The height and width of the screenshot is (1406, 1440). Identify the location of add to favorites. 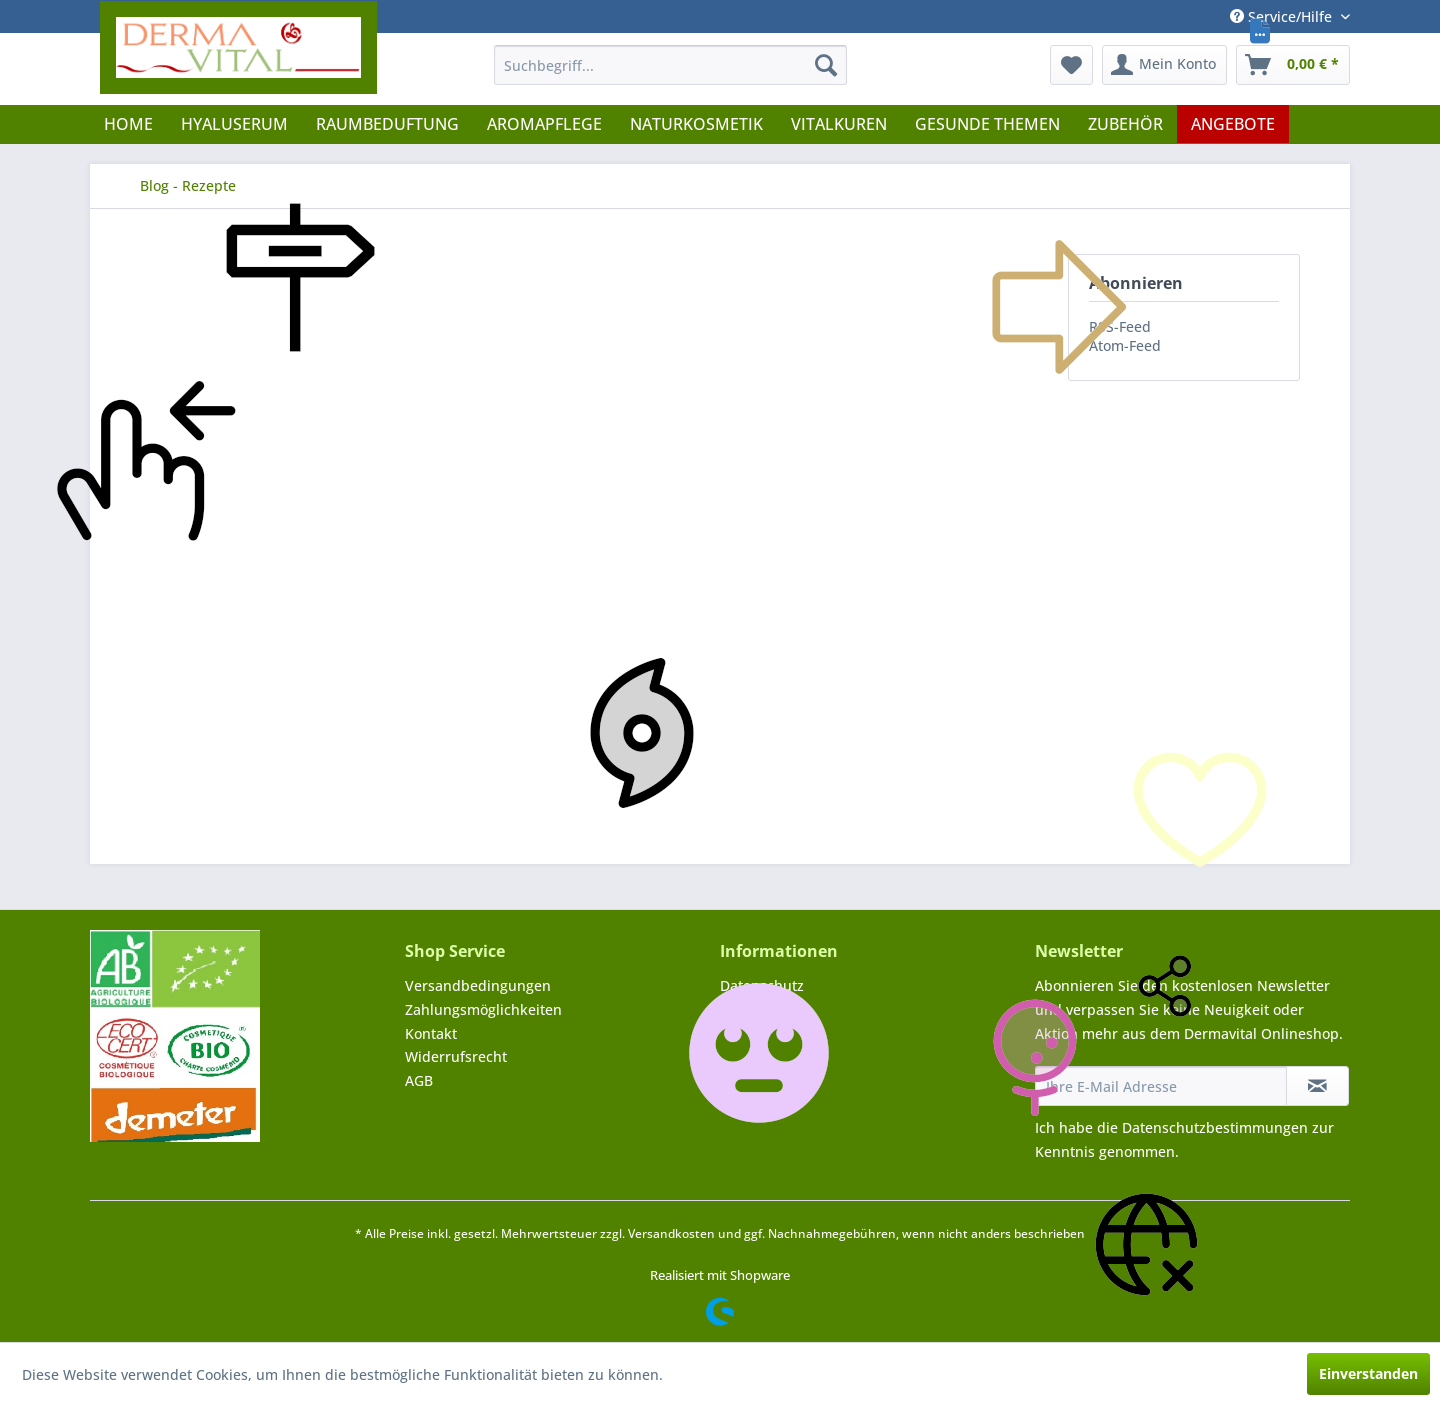
(1200, 805).